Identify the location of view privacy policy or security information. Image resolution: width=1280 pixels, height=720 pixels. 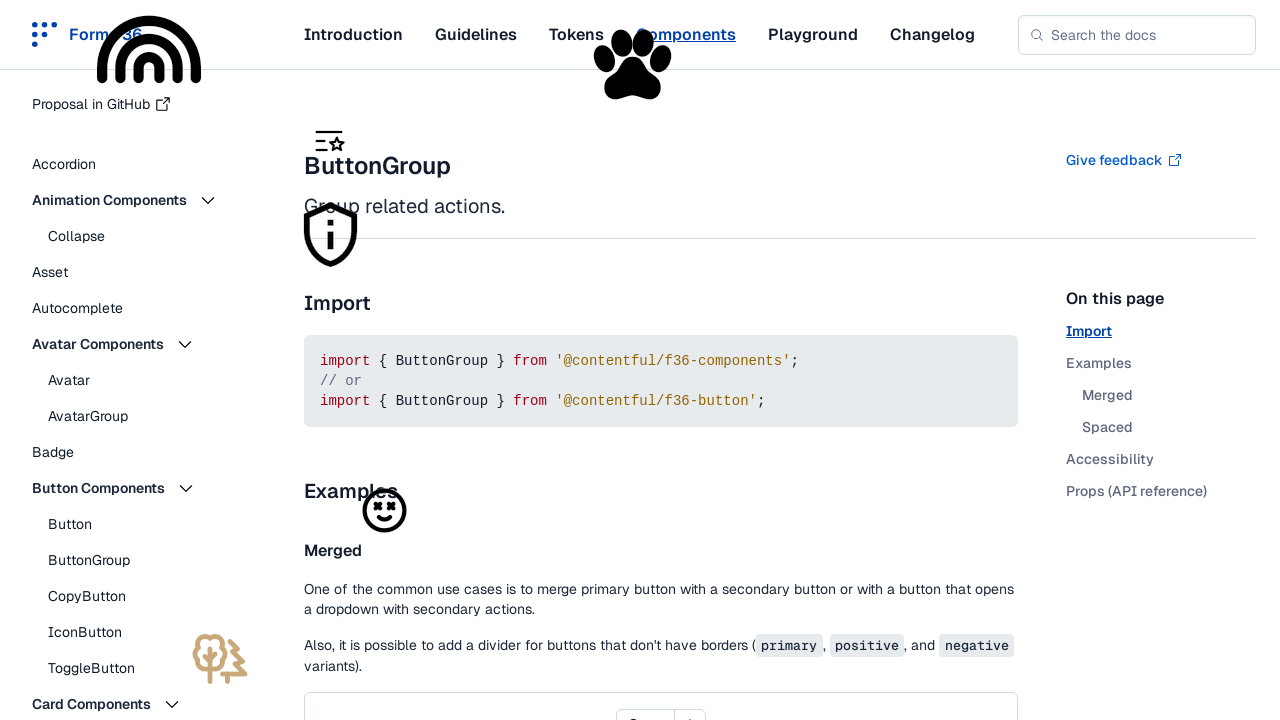
(330, 234).